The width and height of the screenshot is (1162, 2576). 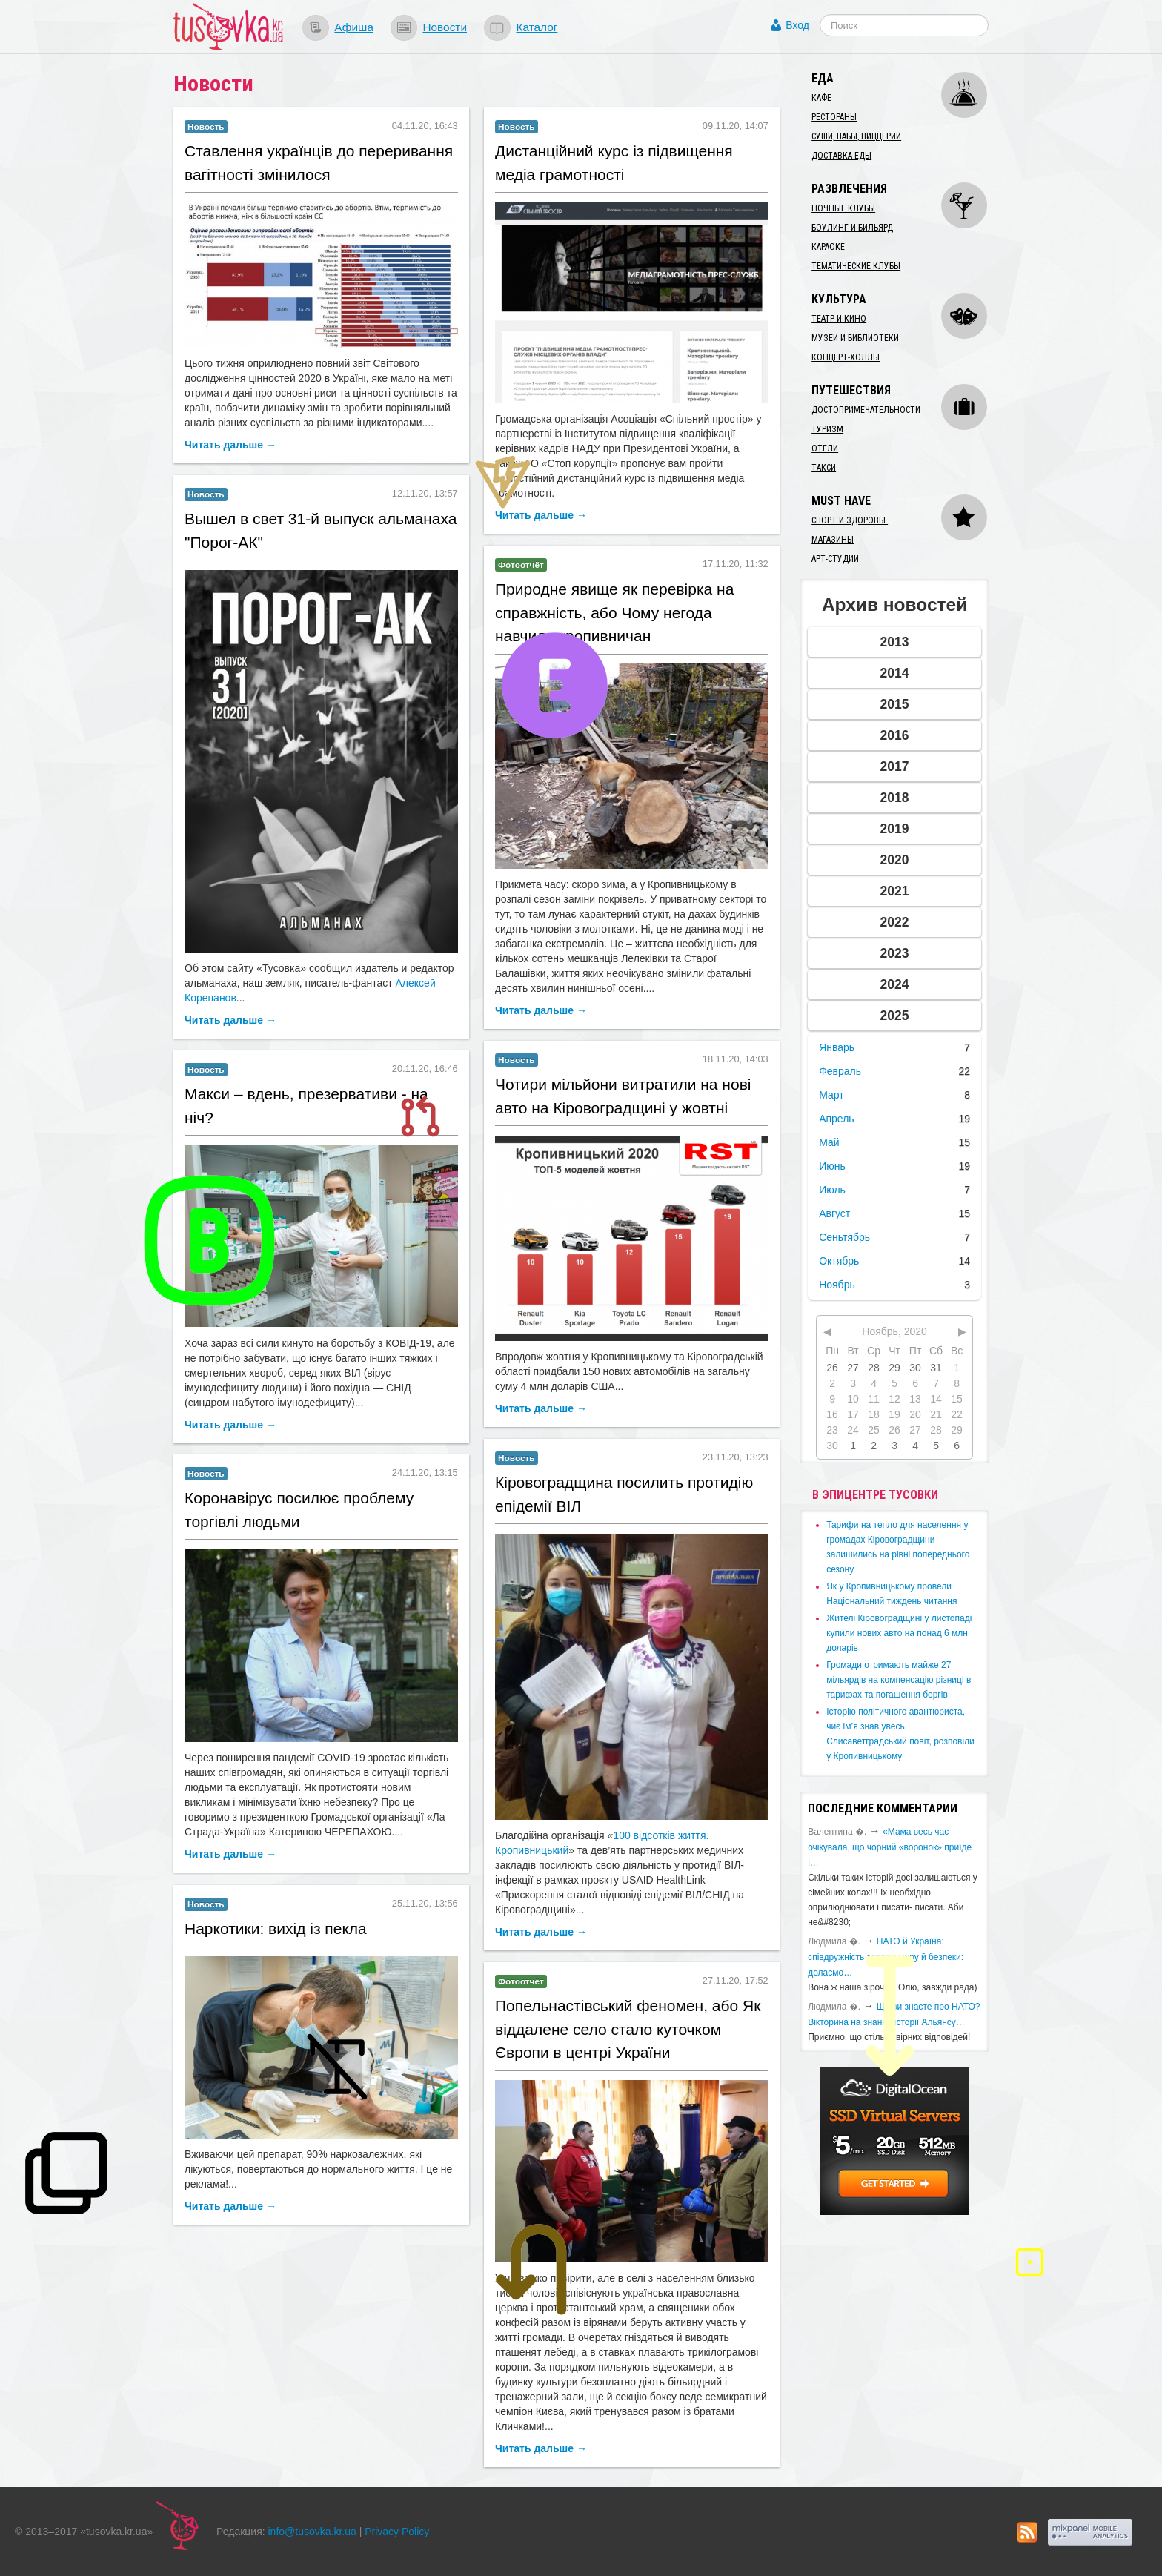 What do you see at coordinates (536, 2269) in the screenshot?
I see `make a u-turn to the left` at bounding box center [536, 2269].